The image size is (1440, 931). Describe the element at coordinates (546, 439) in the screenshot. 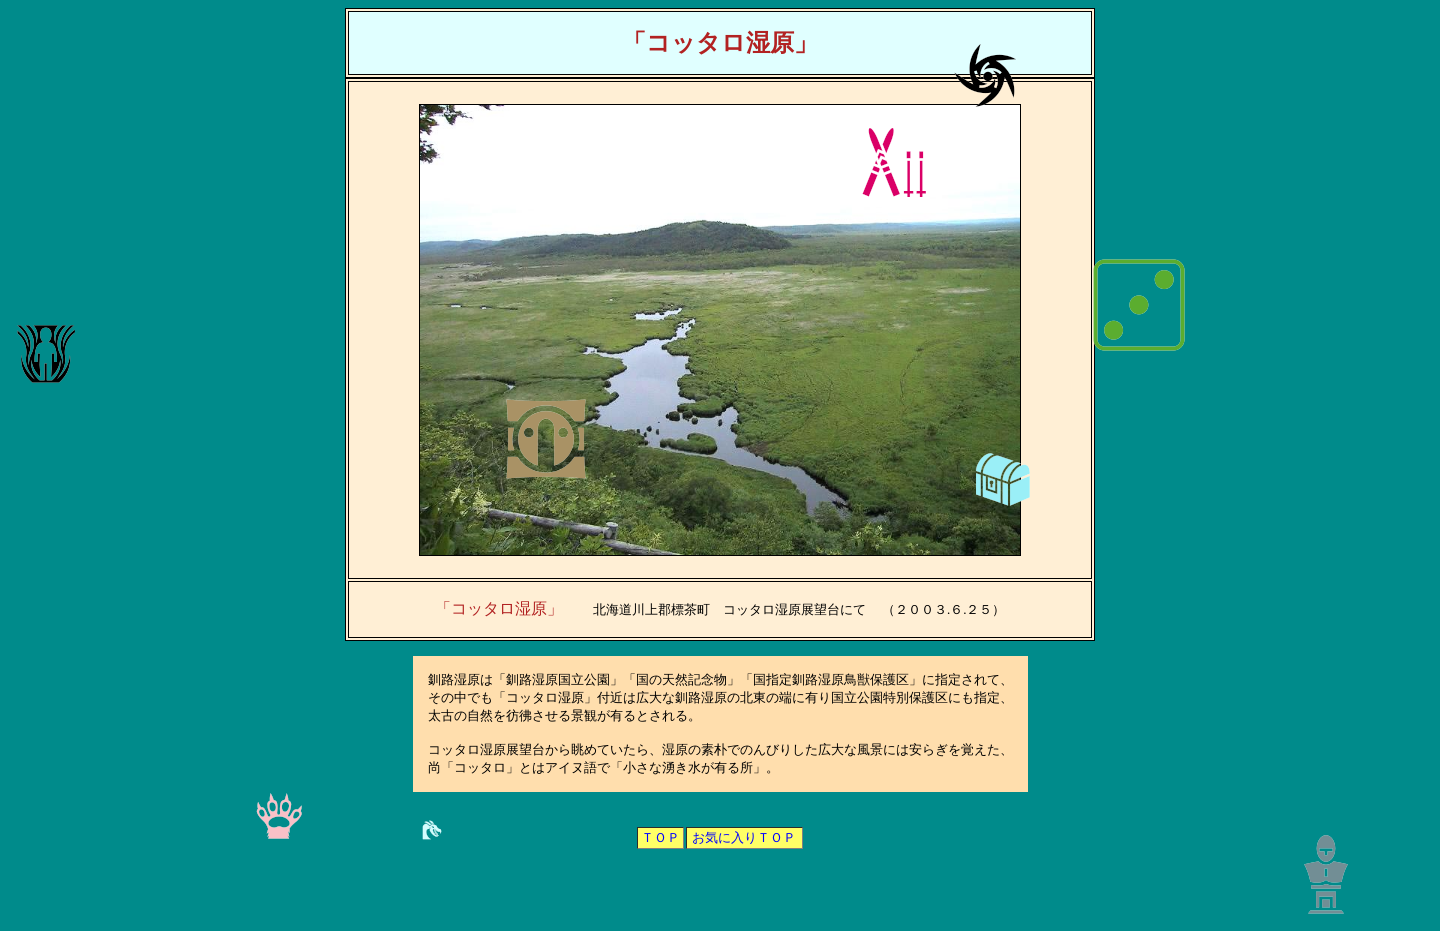

I see `select player avatar or character` at that location.